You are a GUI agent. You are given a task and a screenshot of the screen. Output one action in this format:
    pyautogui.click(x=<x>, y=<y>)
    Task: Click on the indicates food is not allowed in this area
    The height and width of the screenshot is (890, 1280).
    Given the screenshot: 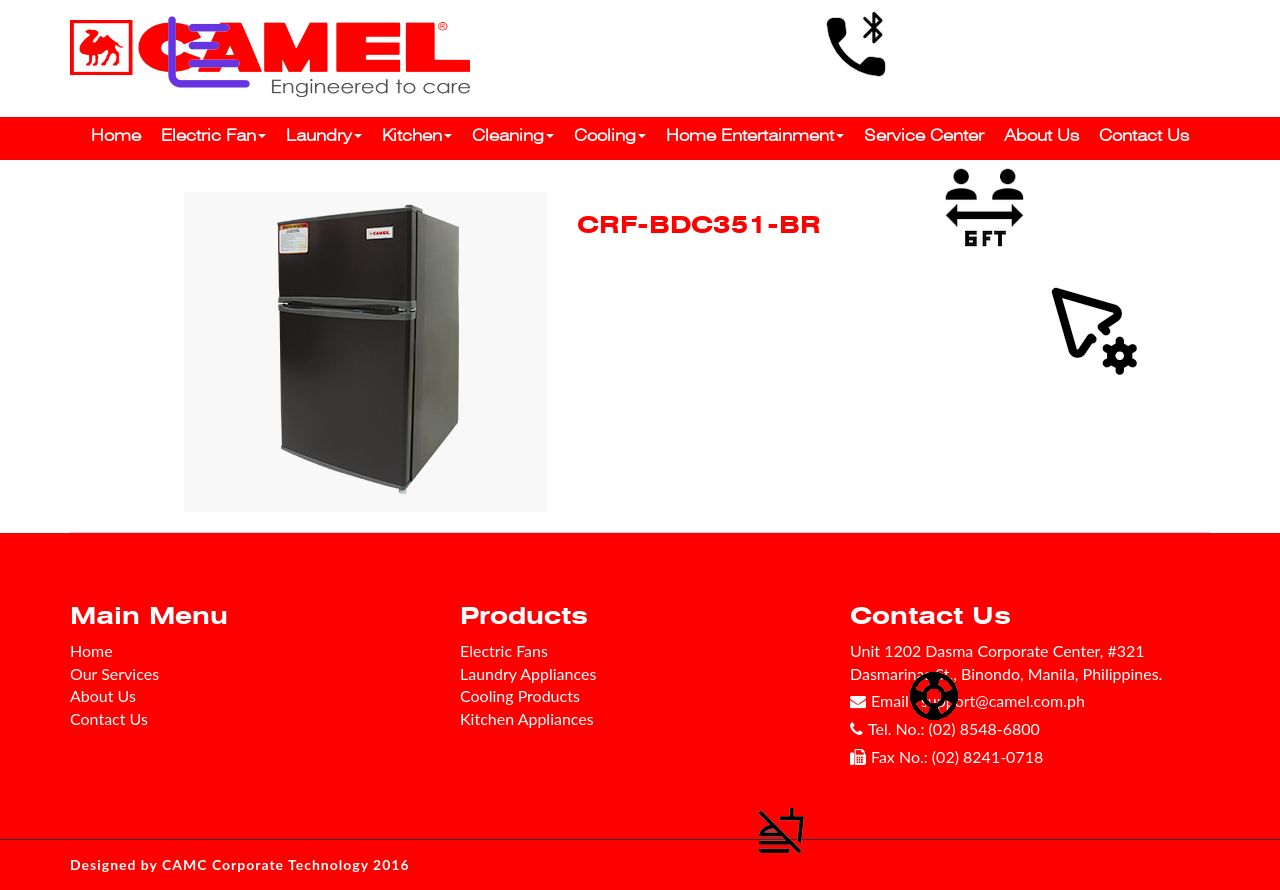 What is the action you would take?
    pyautogui.click(x=781, y=830)
    